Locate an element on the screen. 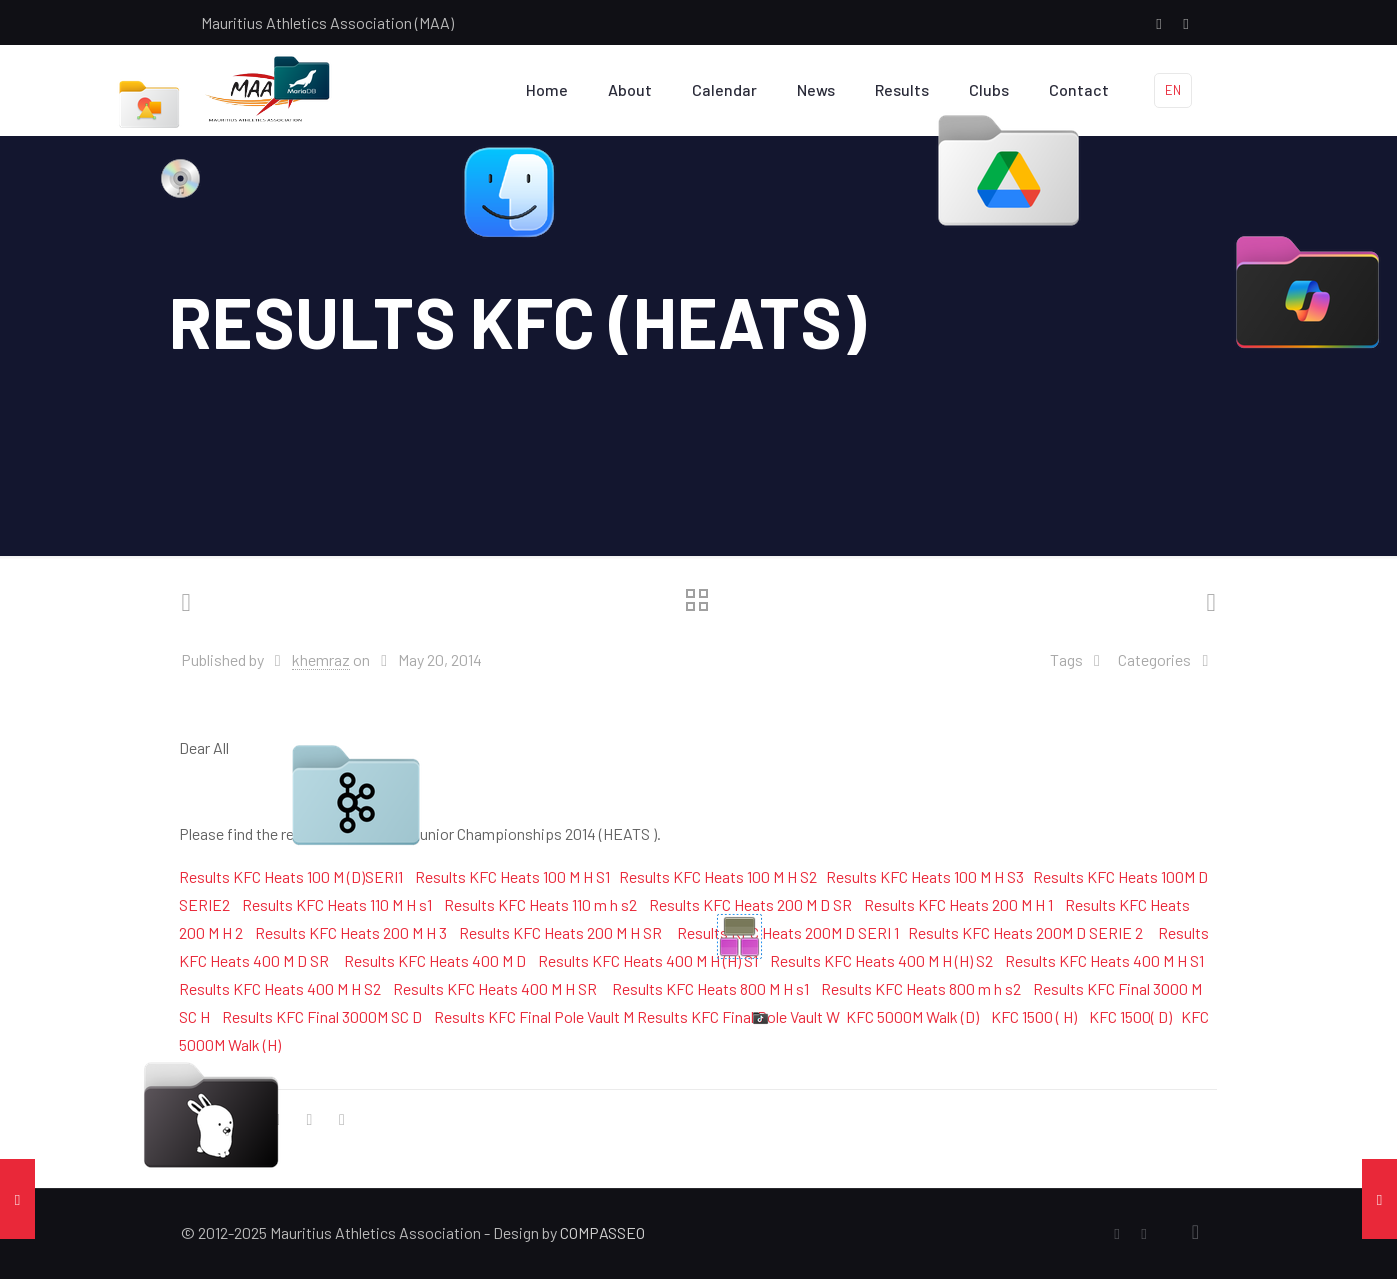  folder containing apache kafka configuration files is located at coordinates (355, 798).